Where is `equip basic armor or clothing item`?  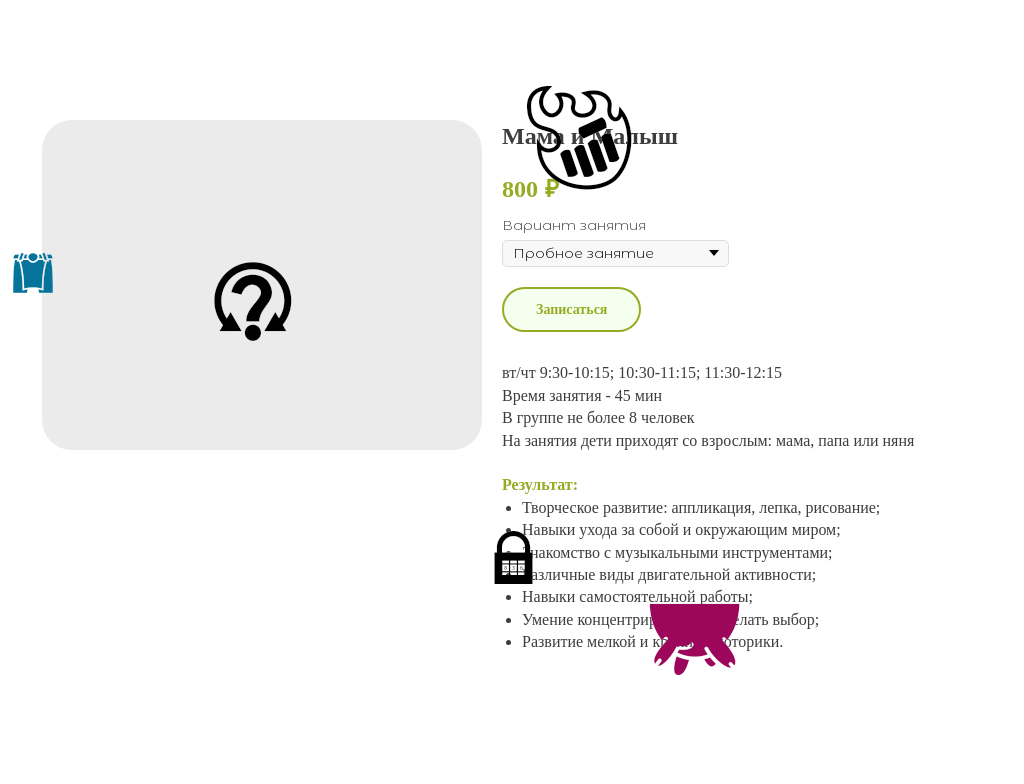
equip basic armor or clothing item is located at coordinates (33, 273).